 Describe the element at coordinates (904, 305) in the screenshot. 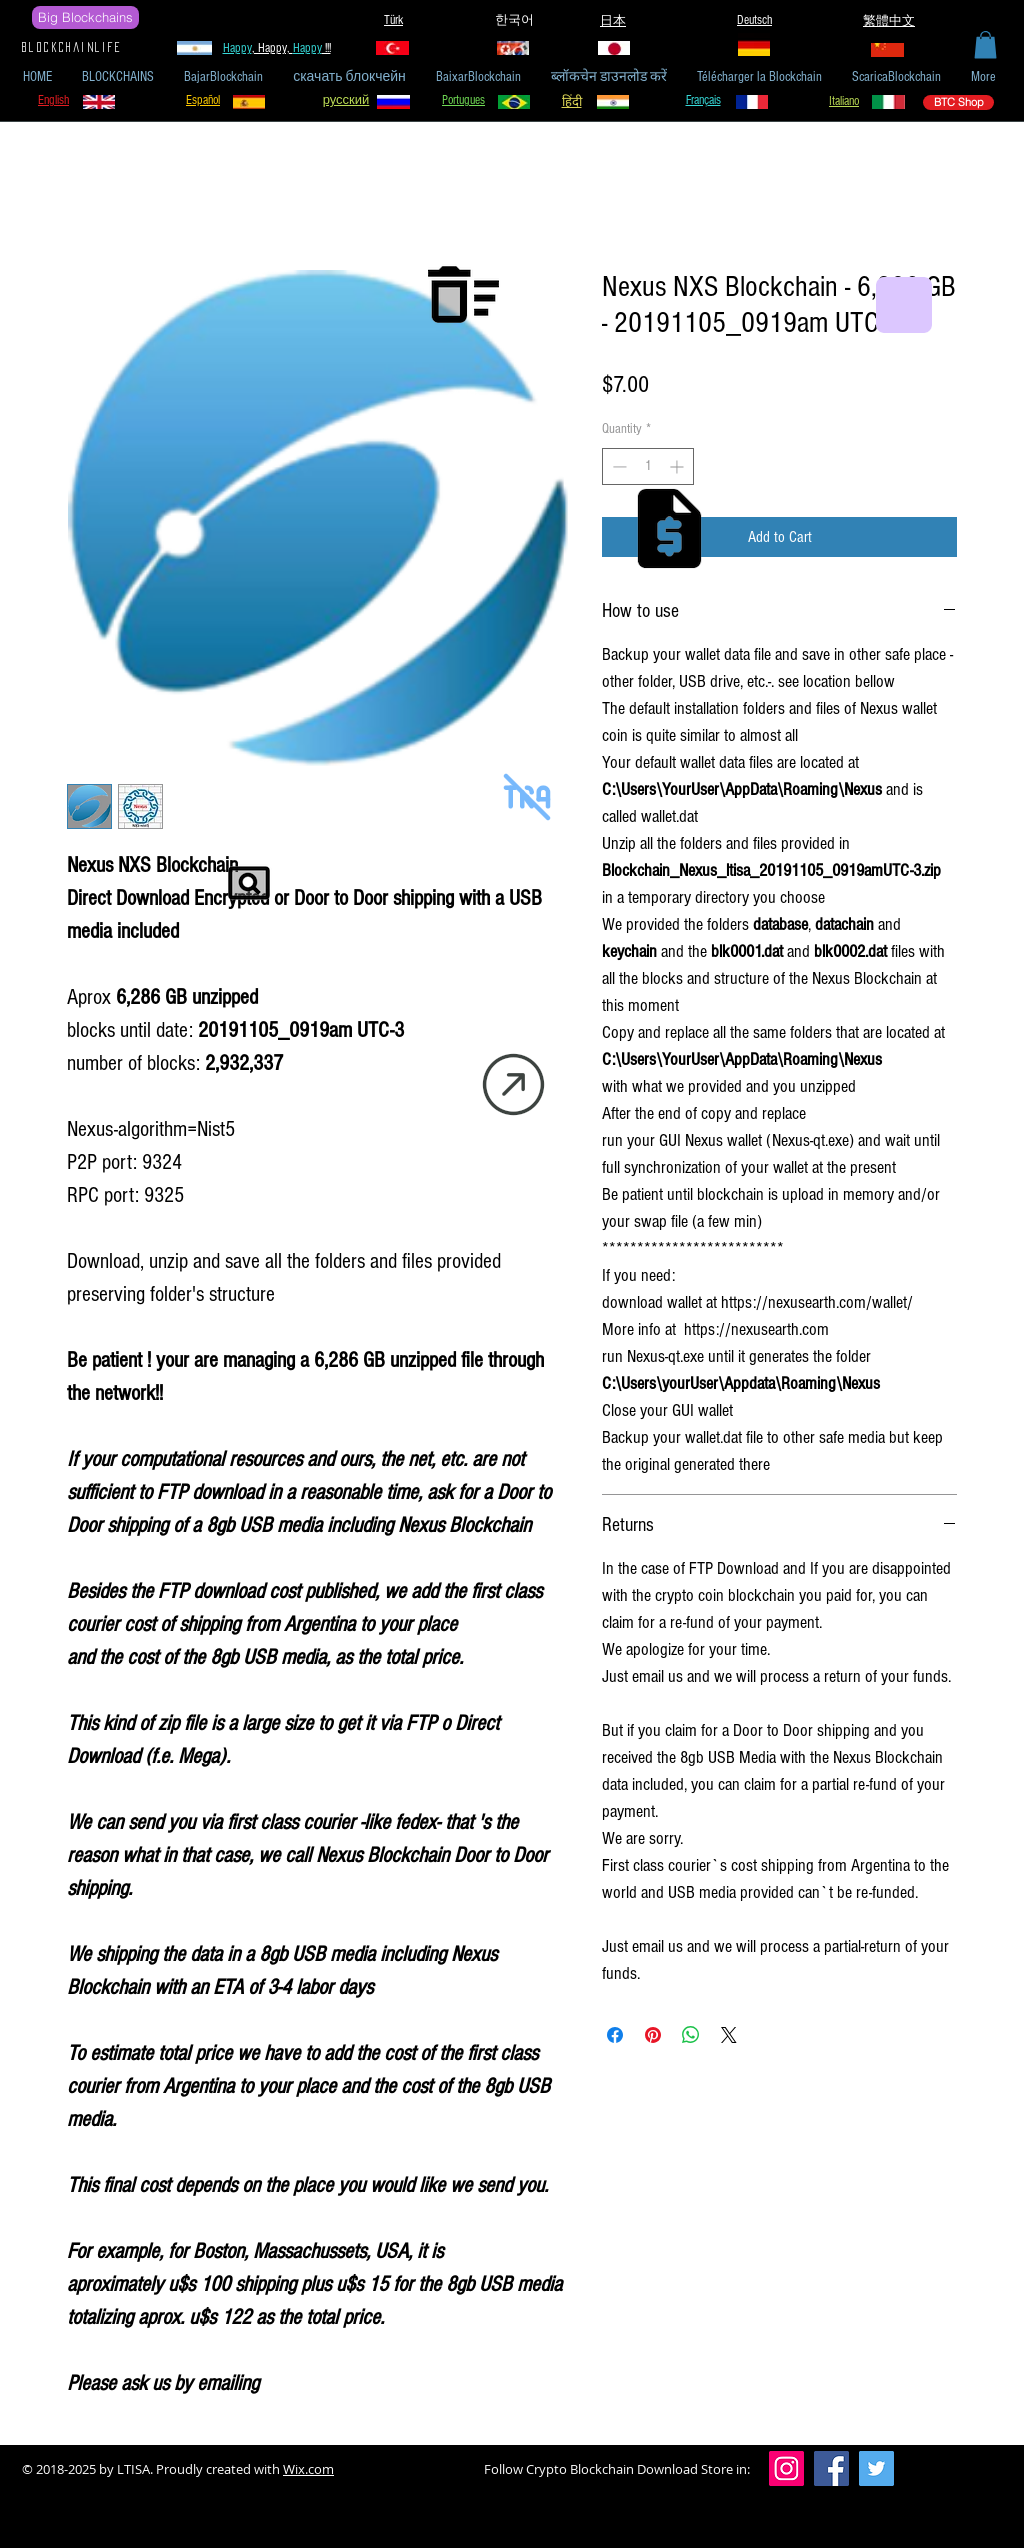

I see `stop or halt media playback` at that location.